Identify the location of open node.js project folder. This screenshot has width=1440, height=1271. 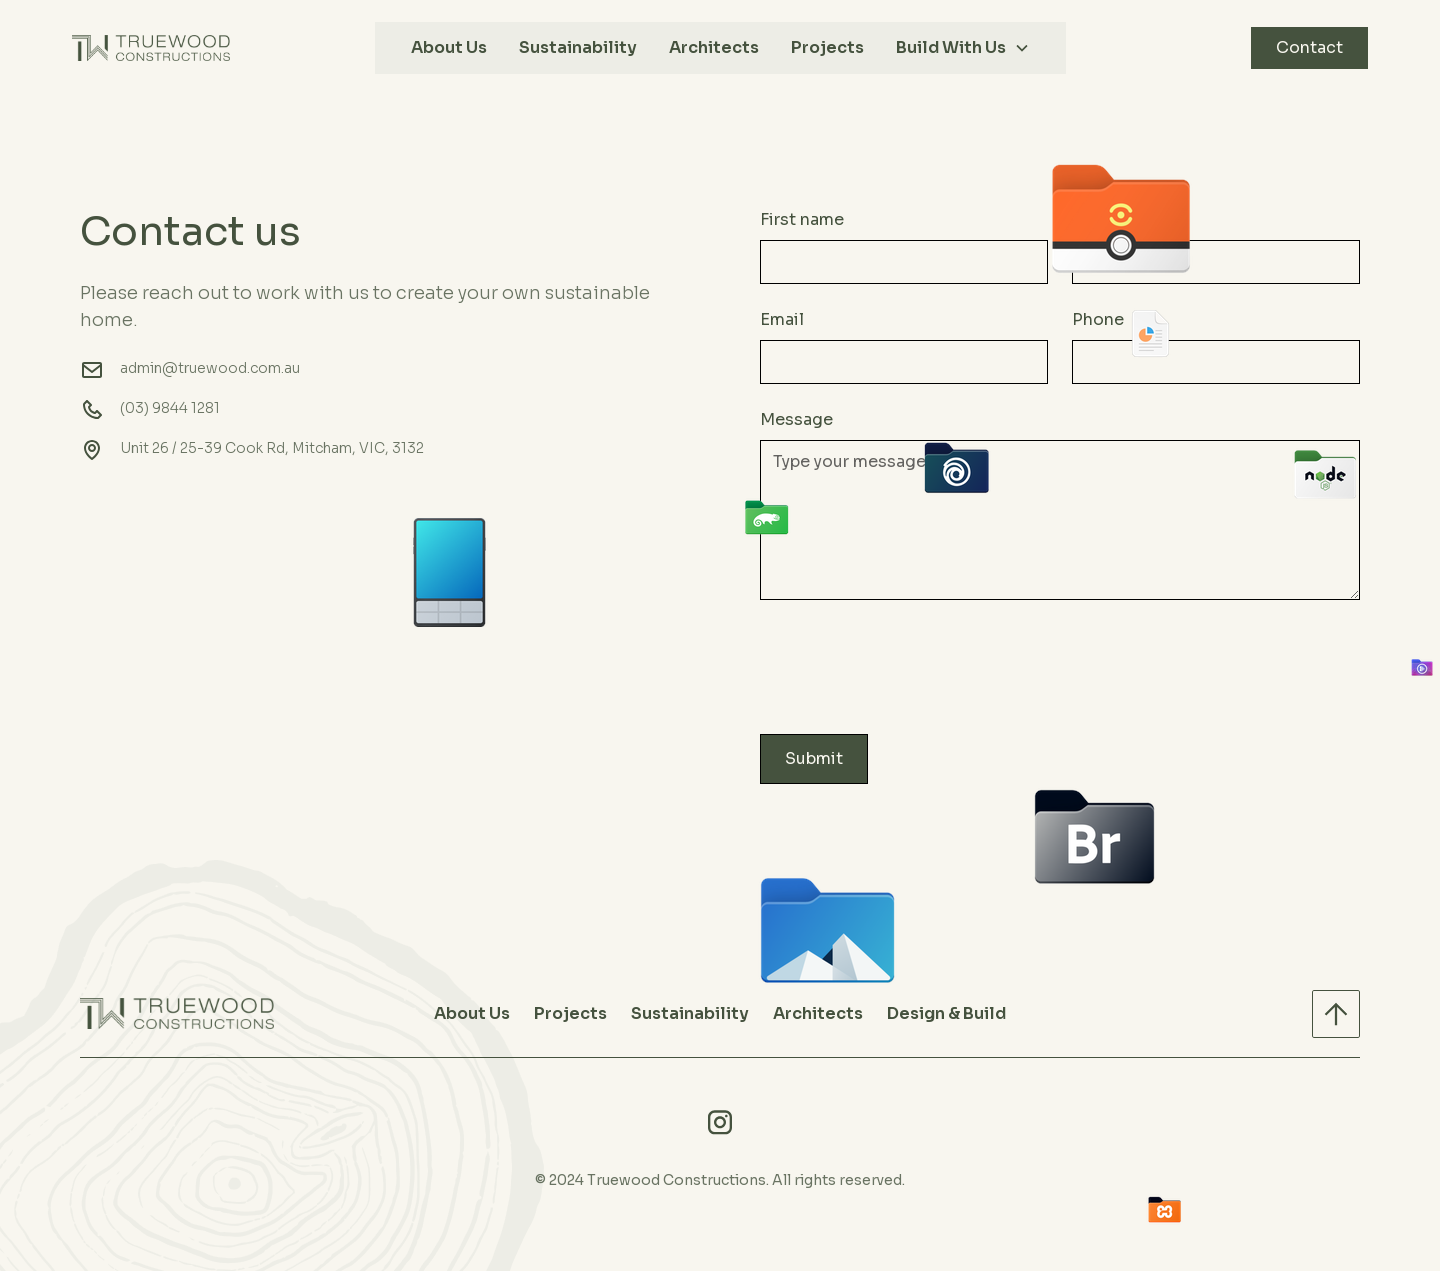
(1325, 476).